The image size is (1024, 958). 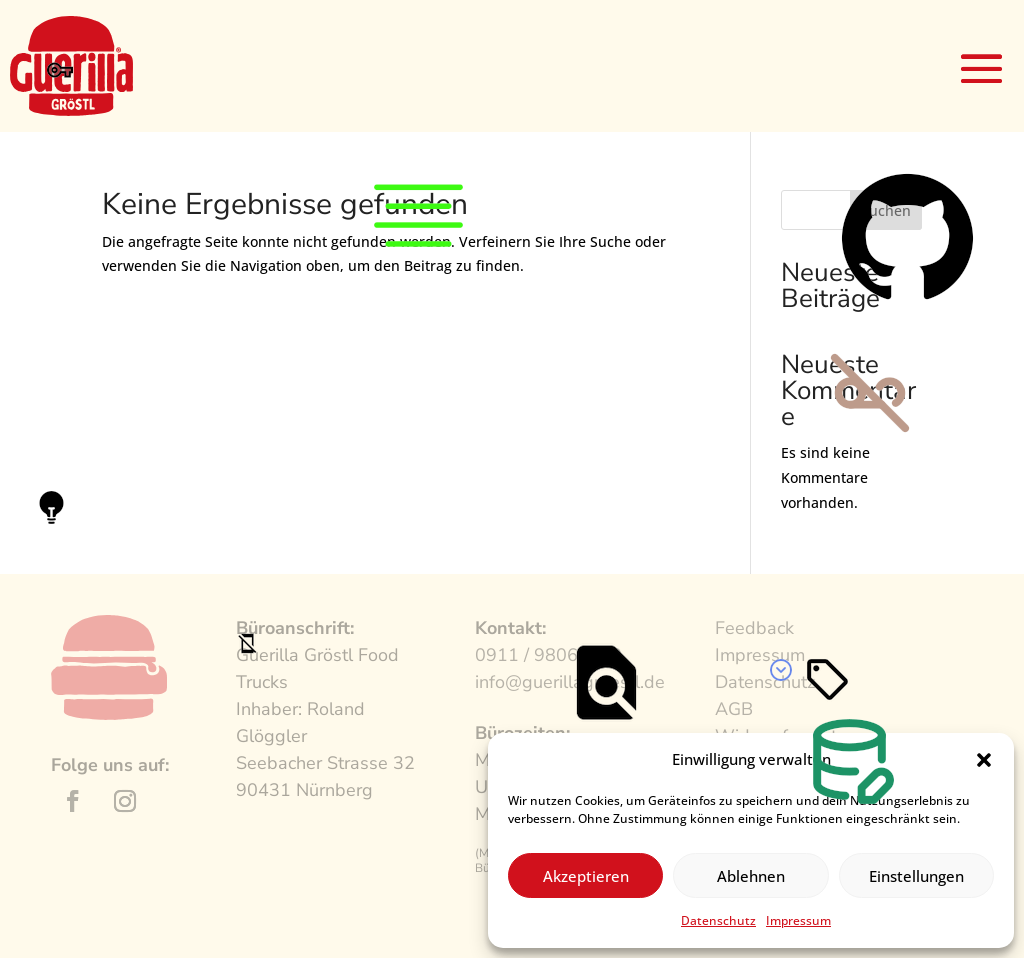 I want to click on visit github profile or repository, so click(x=907, y=239).